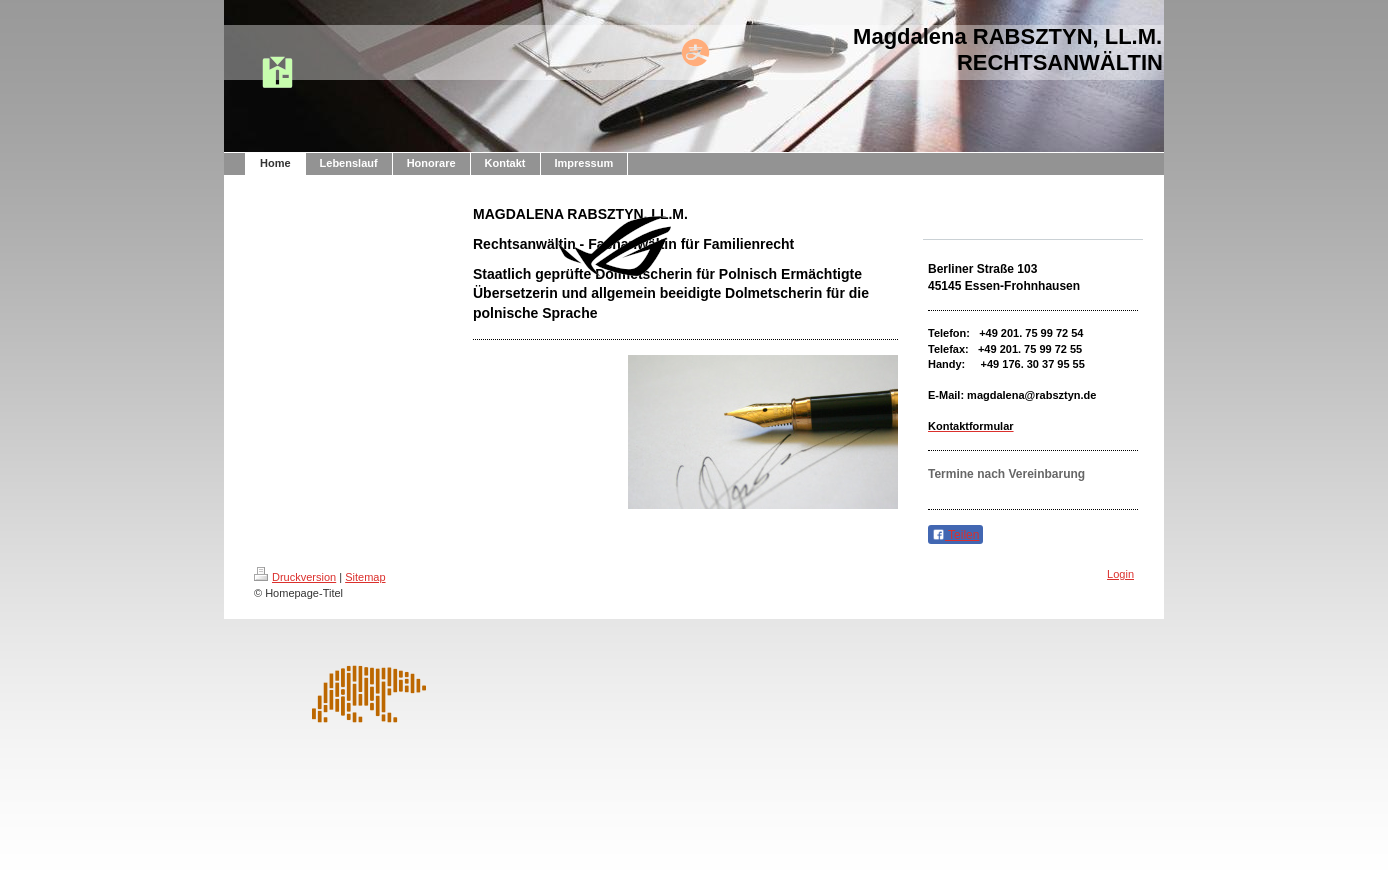 This screenshot has height=870, width=1388. I want to click on polars data library branding, so click(369, 694).